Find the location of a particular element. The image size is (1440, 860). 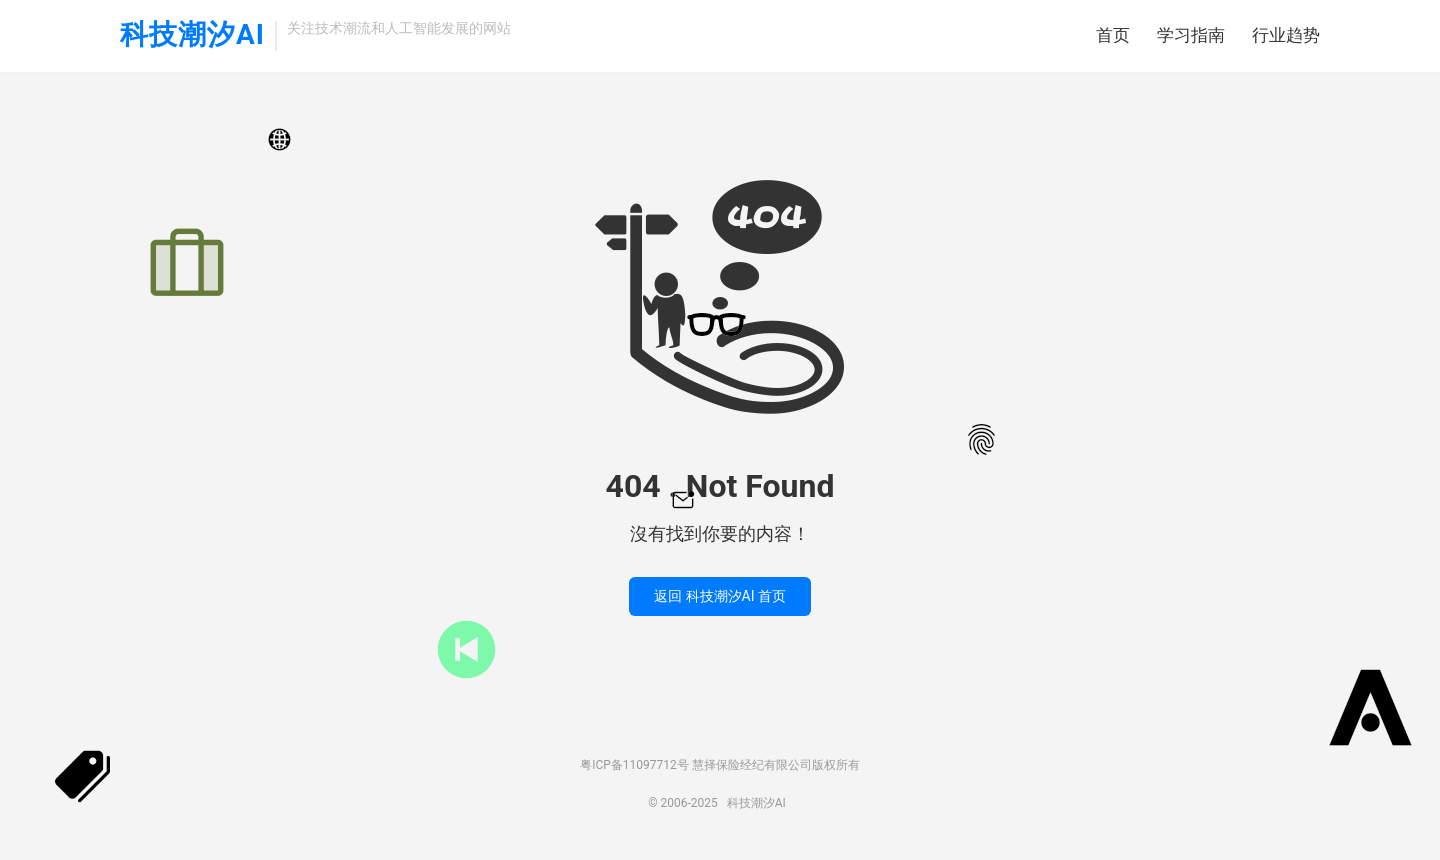

ionic appflow logo is located at coordinates (1370, 707).